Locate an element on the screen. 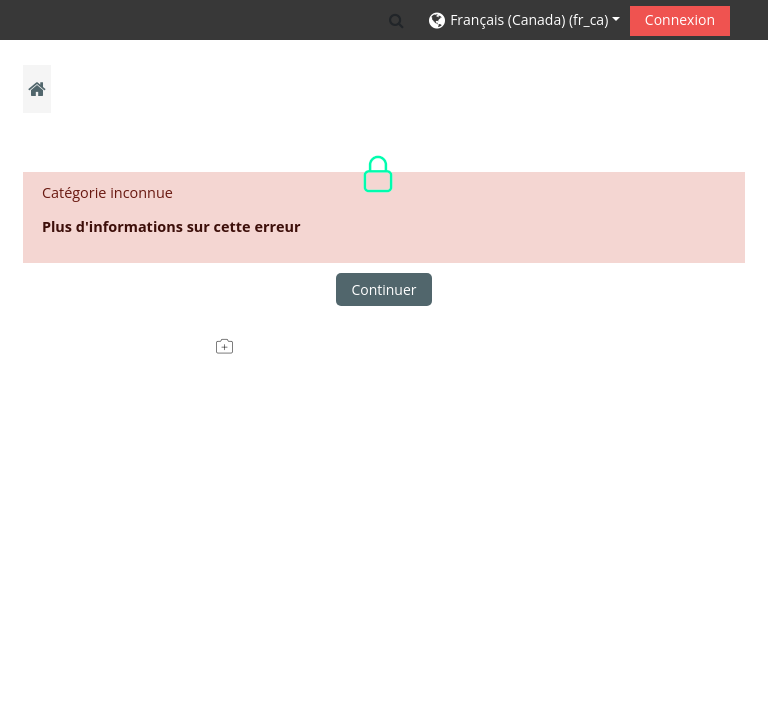 The height and width of the screenshot is (720, 768). add a new photo is located at coordinates (224, 346).